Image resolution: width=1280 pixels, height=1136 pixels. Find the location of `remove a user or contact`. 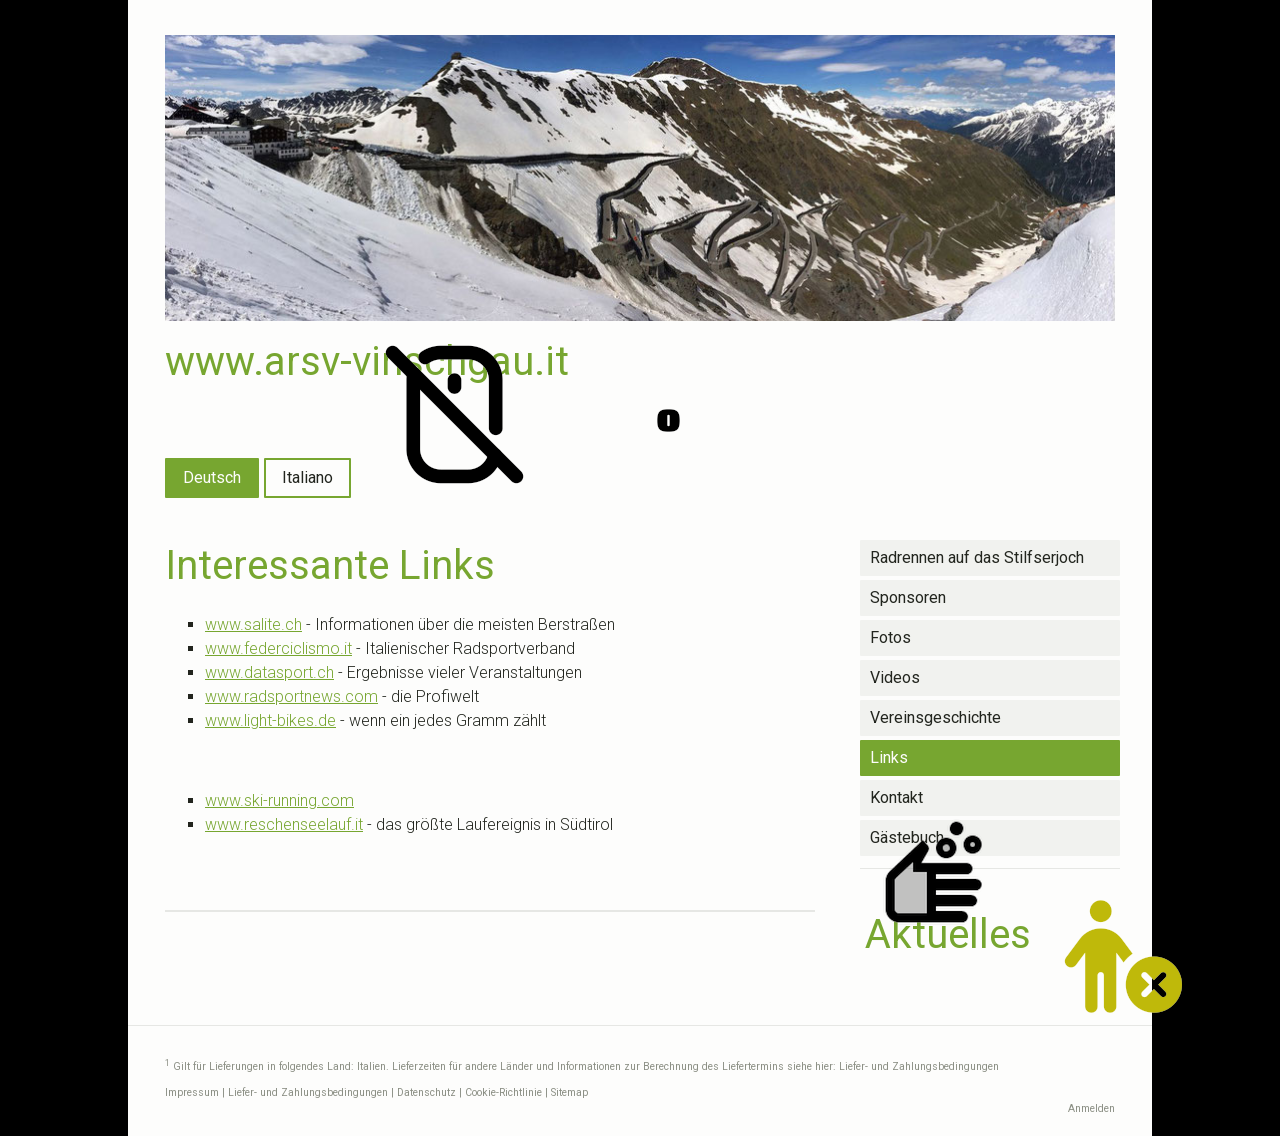

remove a user or contact is located at coordinates (1119, 956).